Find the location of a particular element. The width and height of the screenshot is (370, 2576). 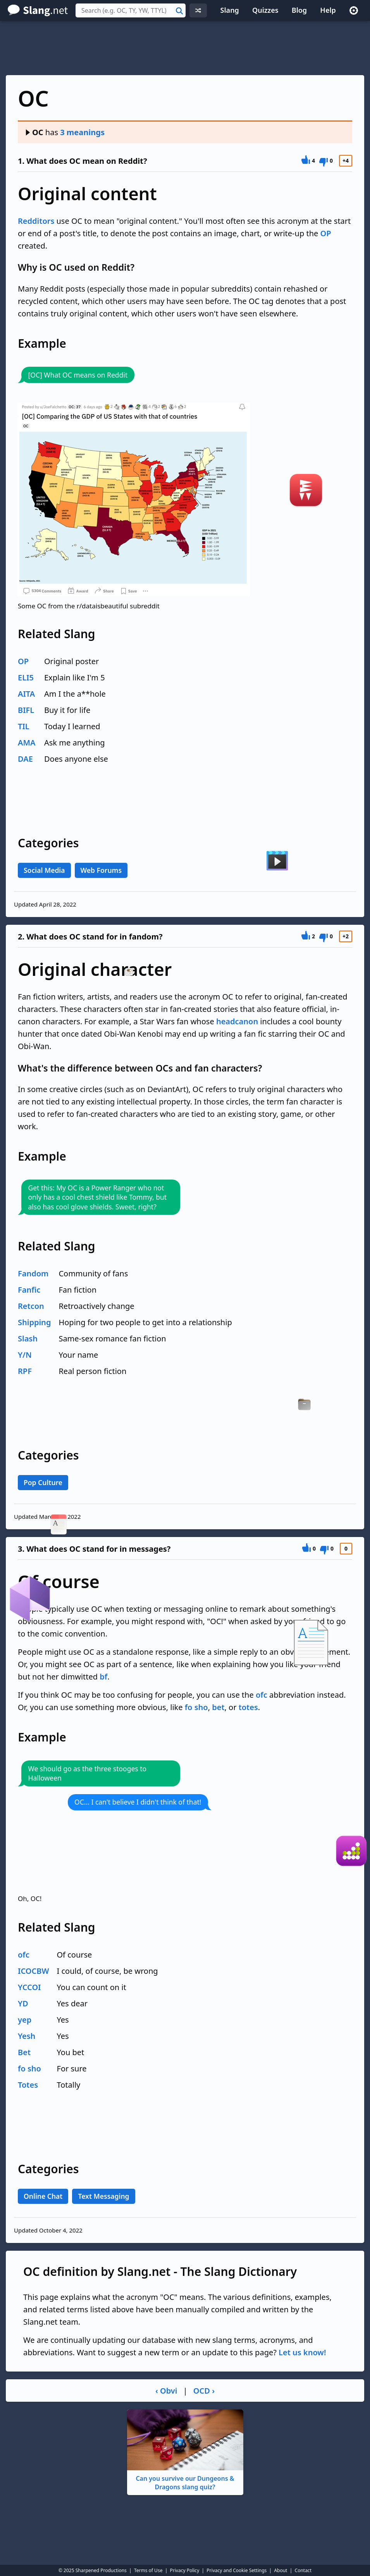

launch the four in a row game app is located at coordinates (351, 1851).